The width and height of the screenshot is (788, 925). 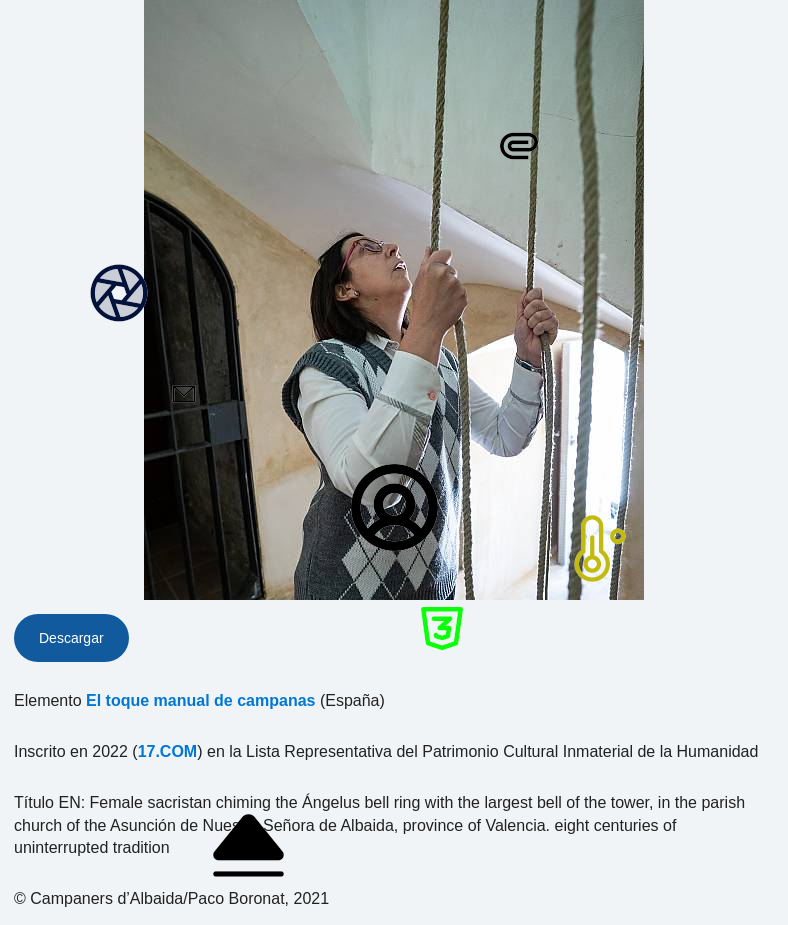 What do you see at coordinates (519, 146) in the screenshot?
I see `attach a file to your message` at bounding box center [519, 146].